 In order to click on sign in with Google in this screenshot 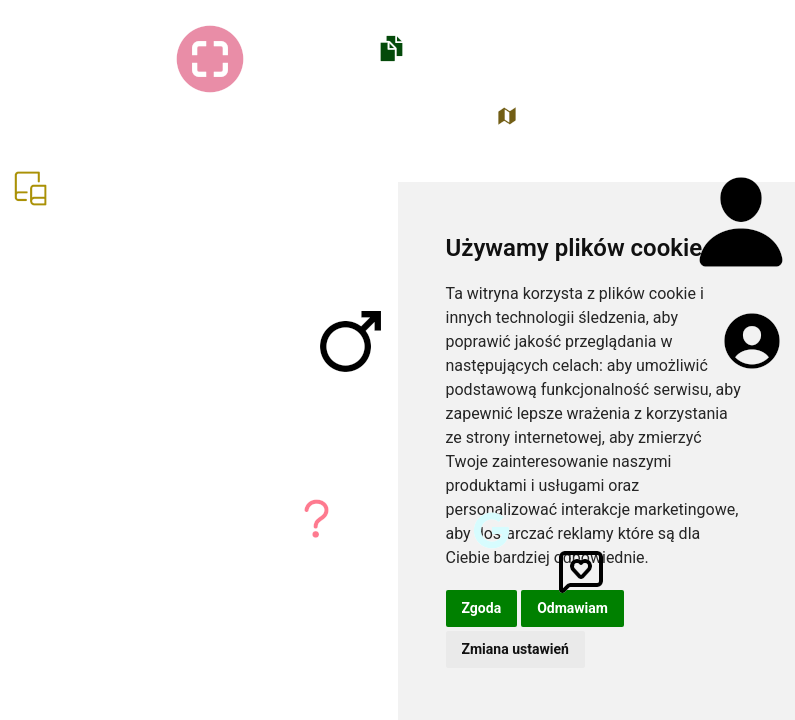, I will do `click(491, 530)`.